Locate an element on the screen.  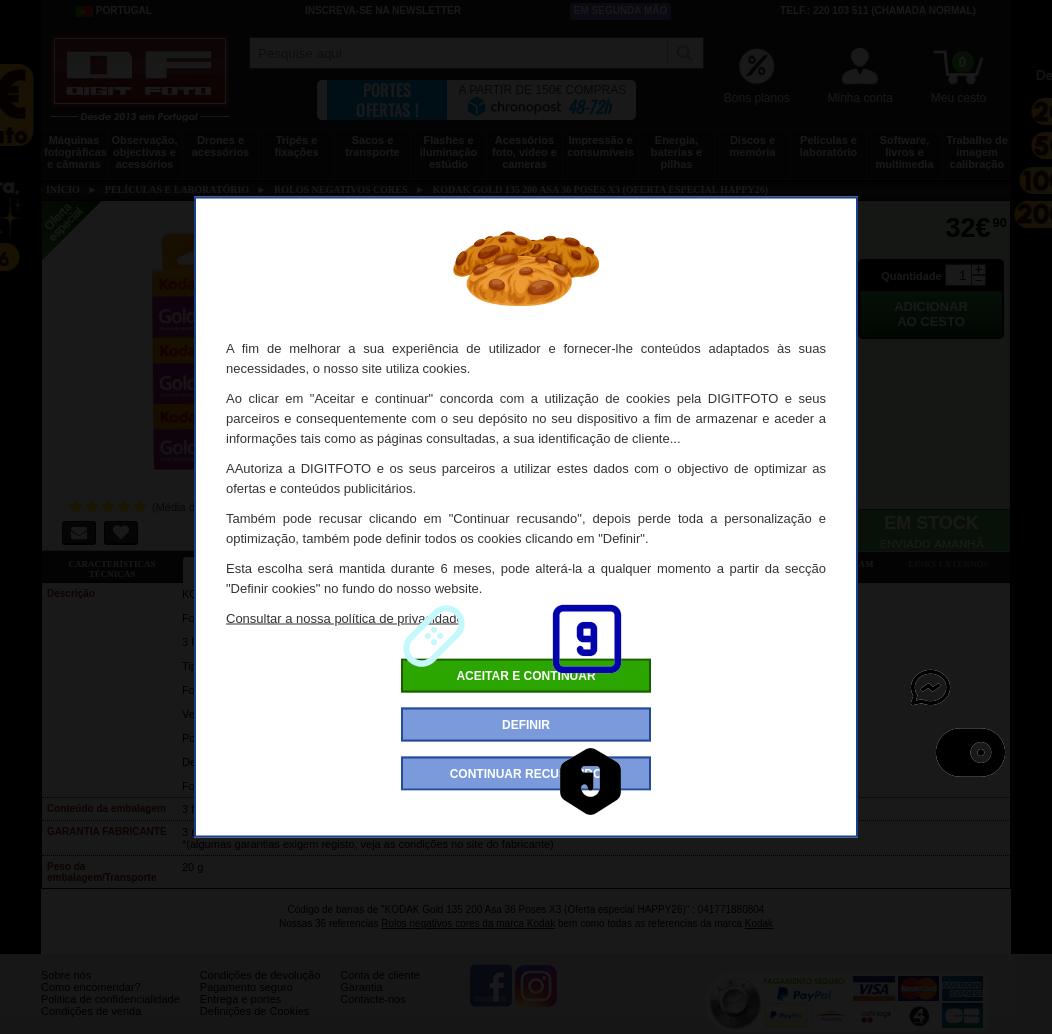
toggle switch in the on/enabled position is located at coordinates (970, 752).